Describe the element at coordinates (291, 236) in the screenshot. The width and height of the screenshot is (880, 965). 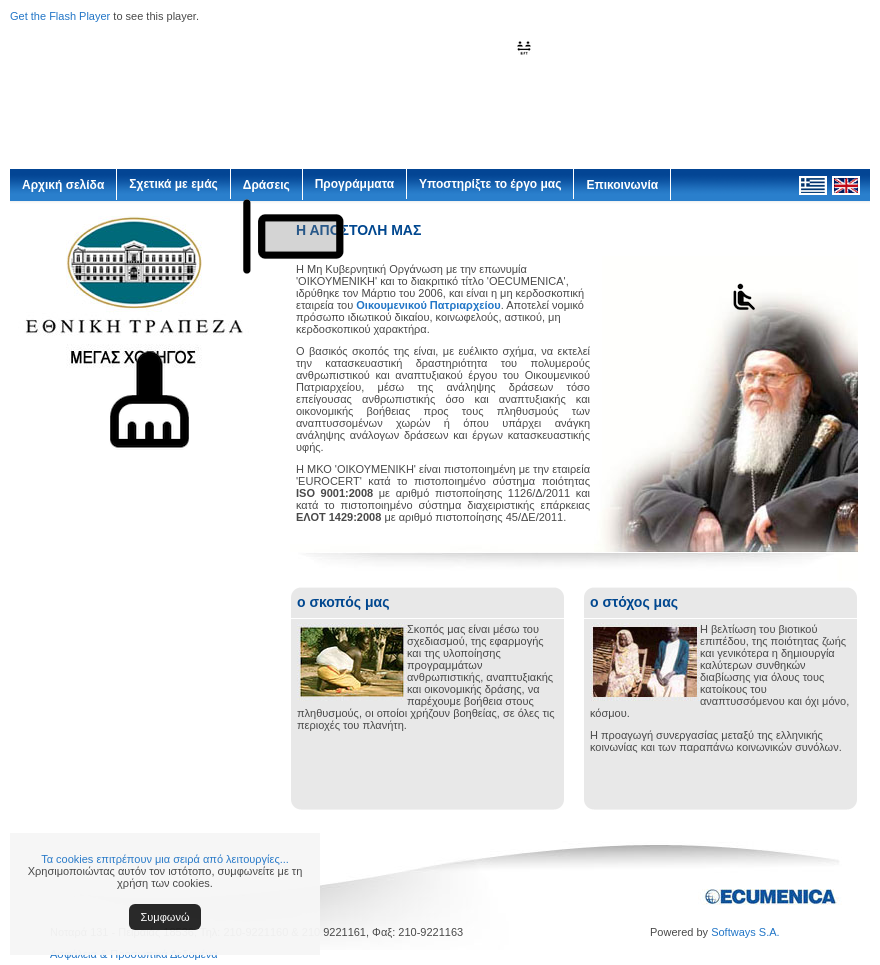
I see `align content to the left edge` at that location.